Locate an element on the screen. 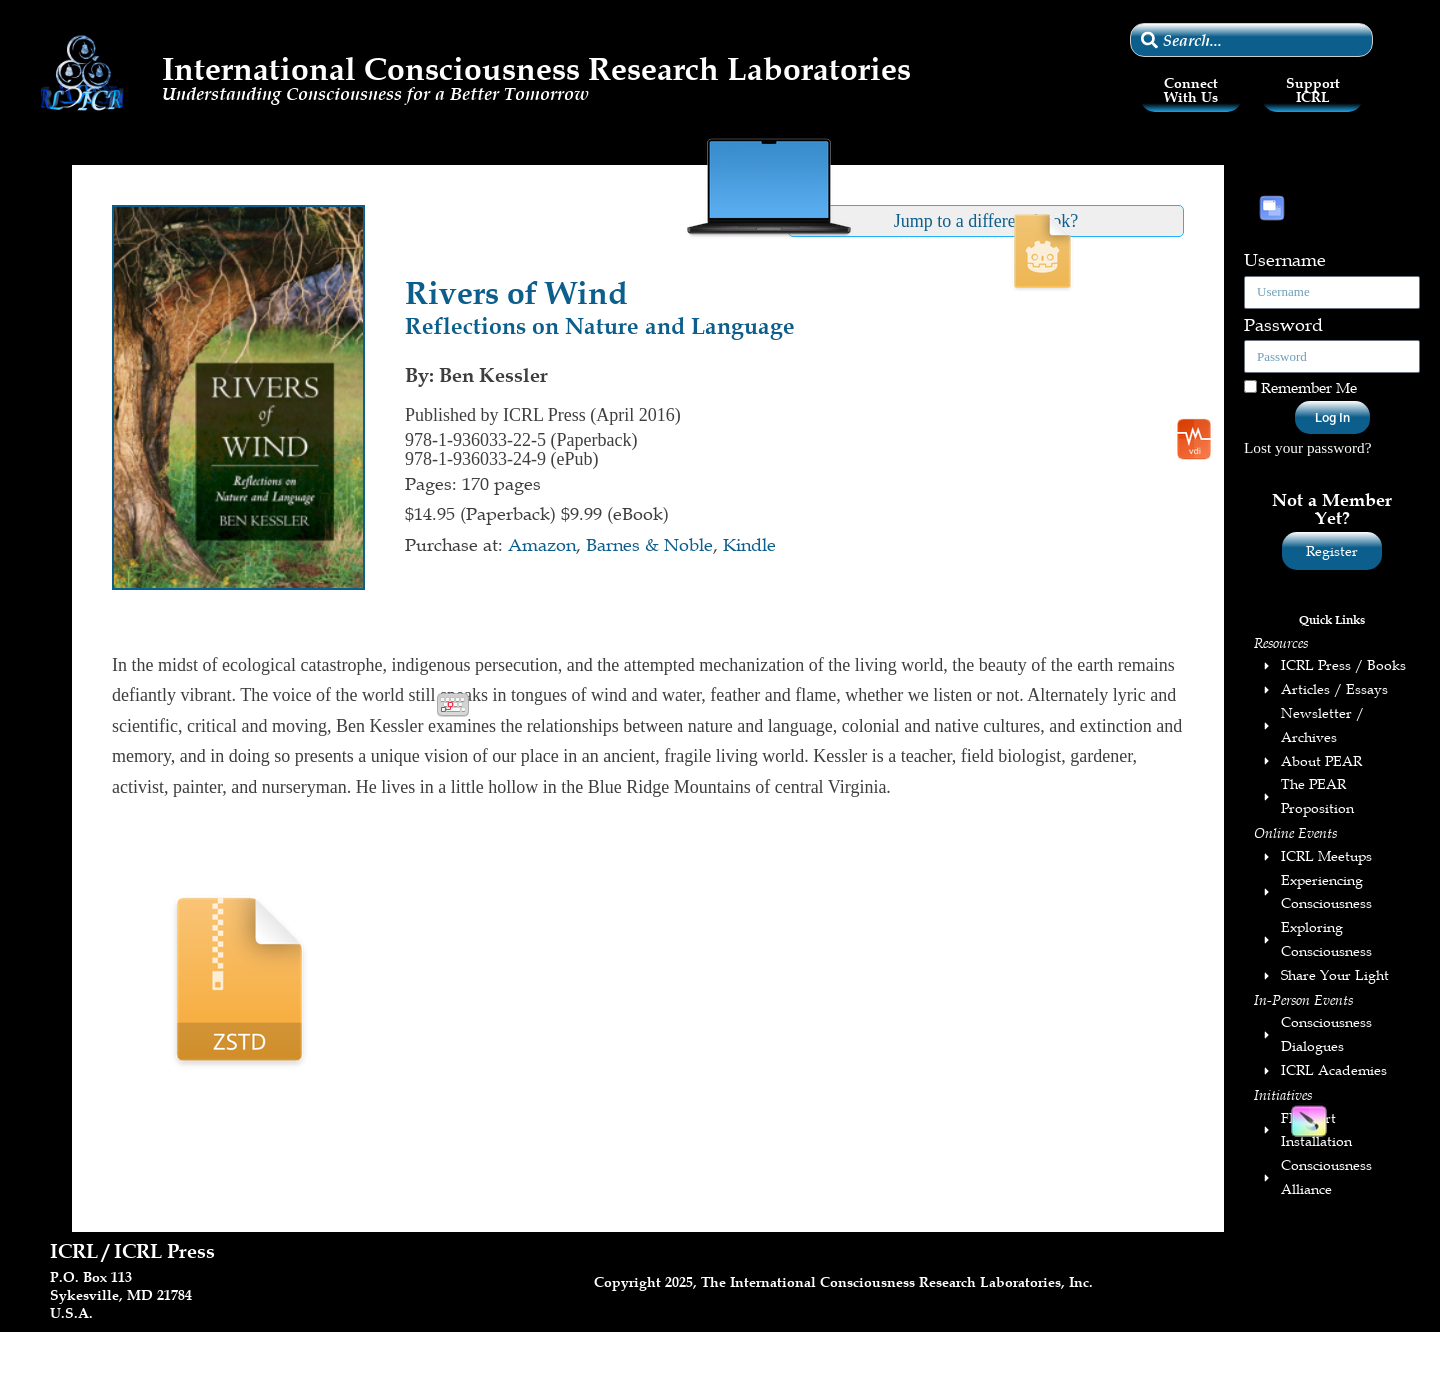 The image size is (1440, 1390). macbook pro 14-inch device icon is located at coordinates (769, 174).